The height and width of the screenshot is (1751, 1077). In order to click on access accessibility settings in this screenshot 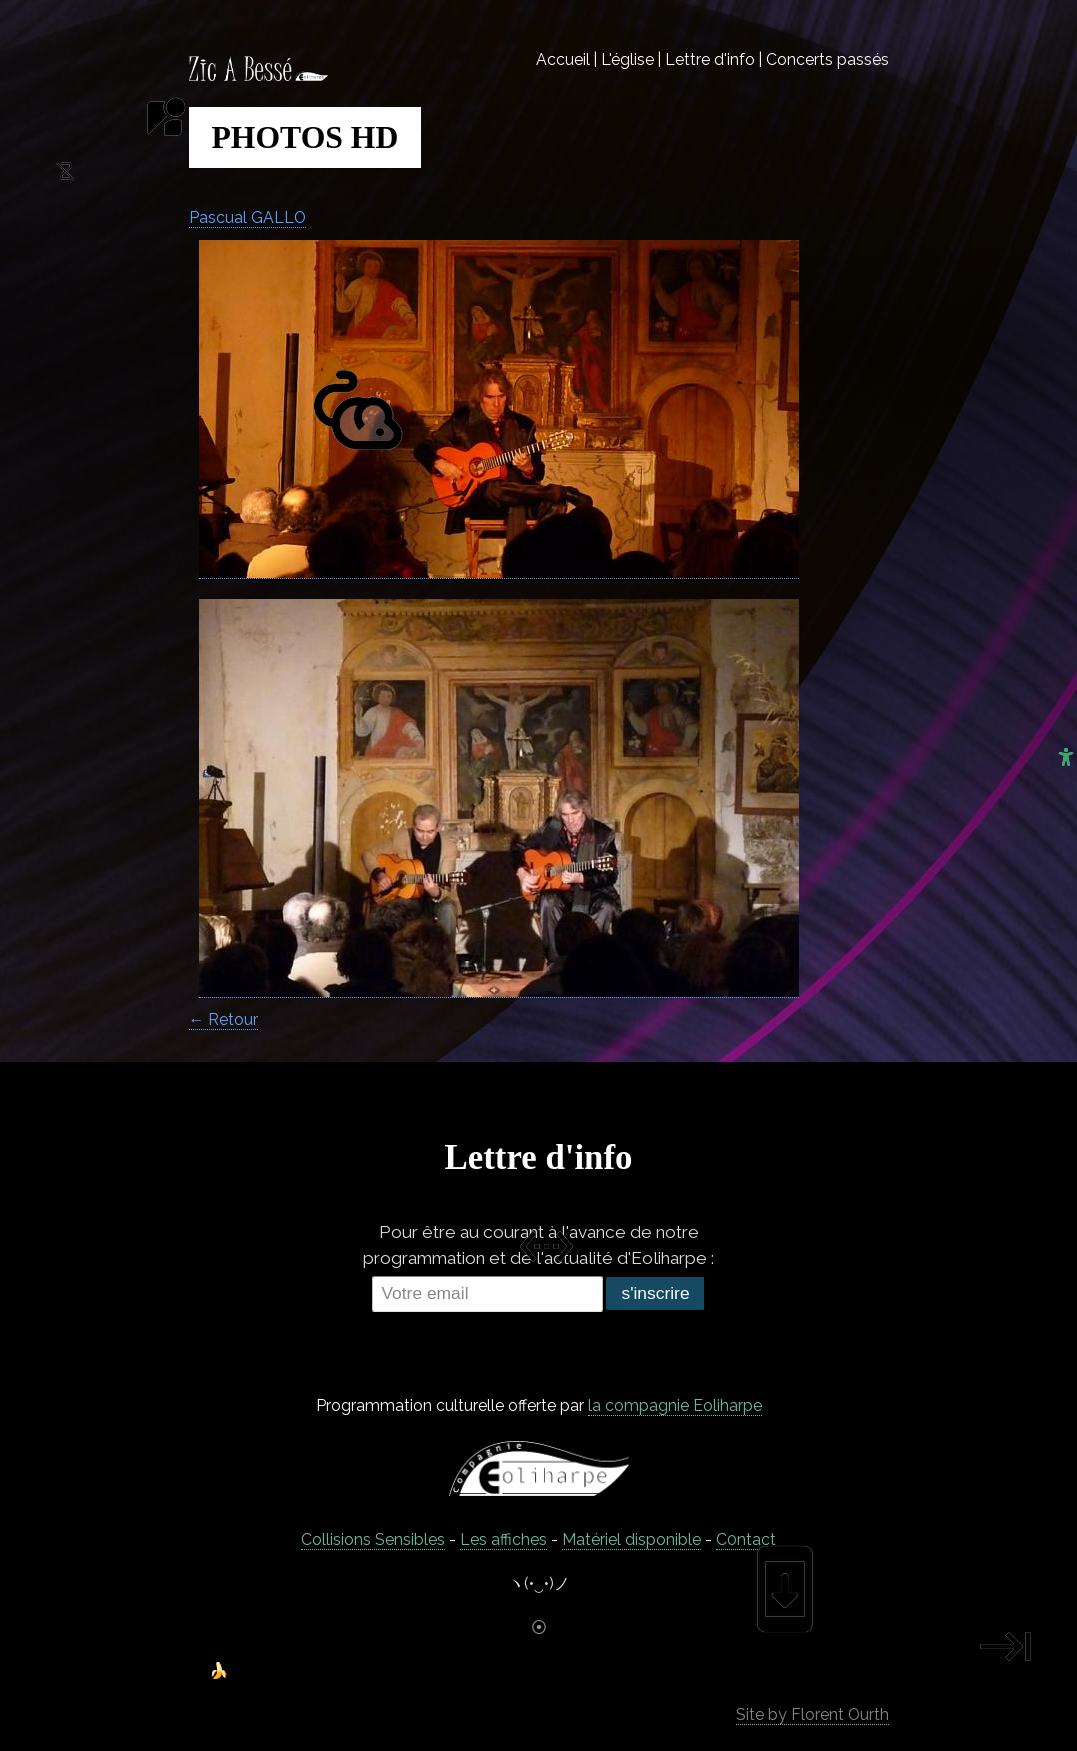, I will do `click(1066, 757)`.